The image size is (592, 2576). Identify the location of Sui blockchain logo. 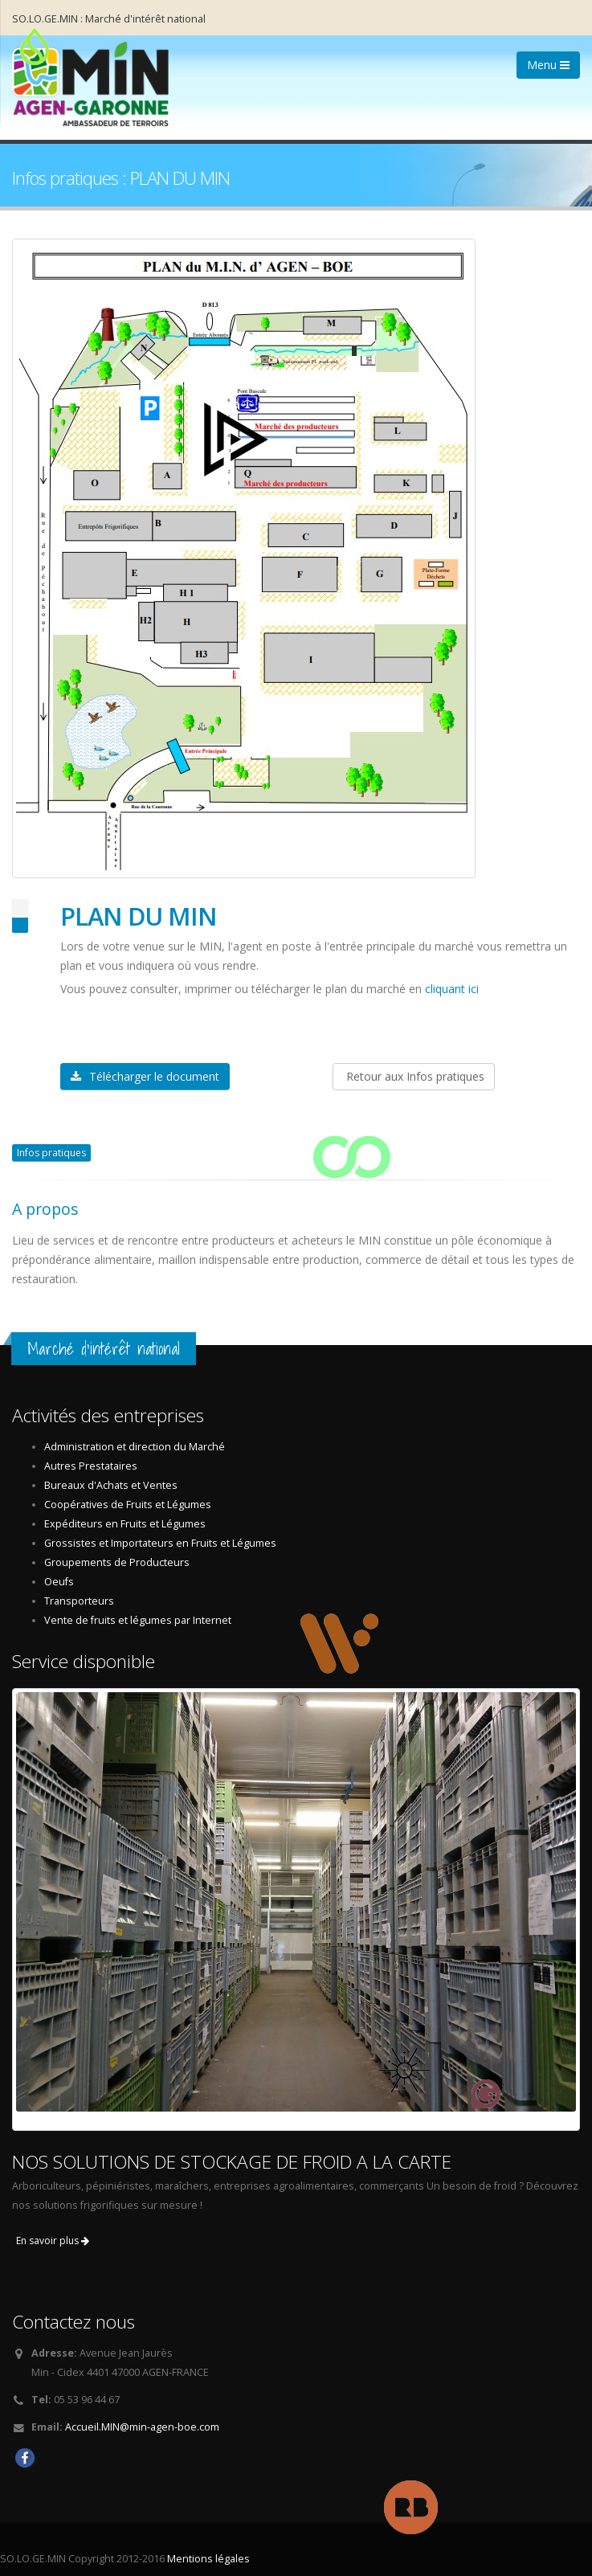
(35, 47).